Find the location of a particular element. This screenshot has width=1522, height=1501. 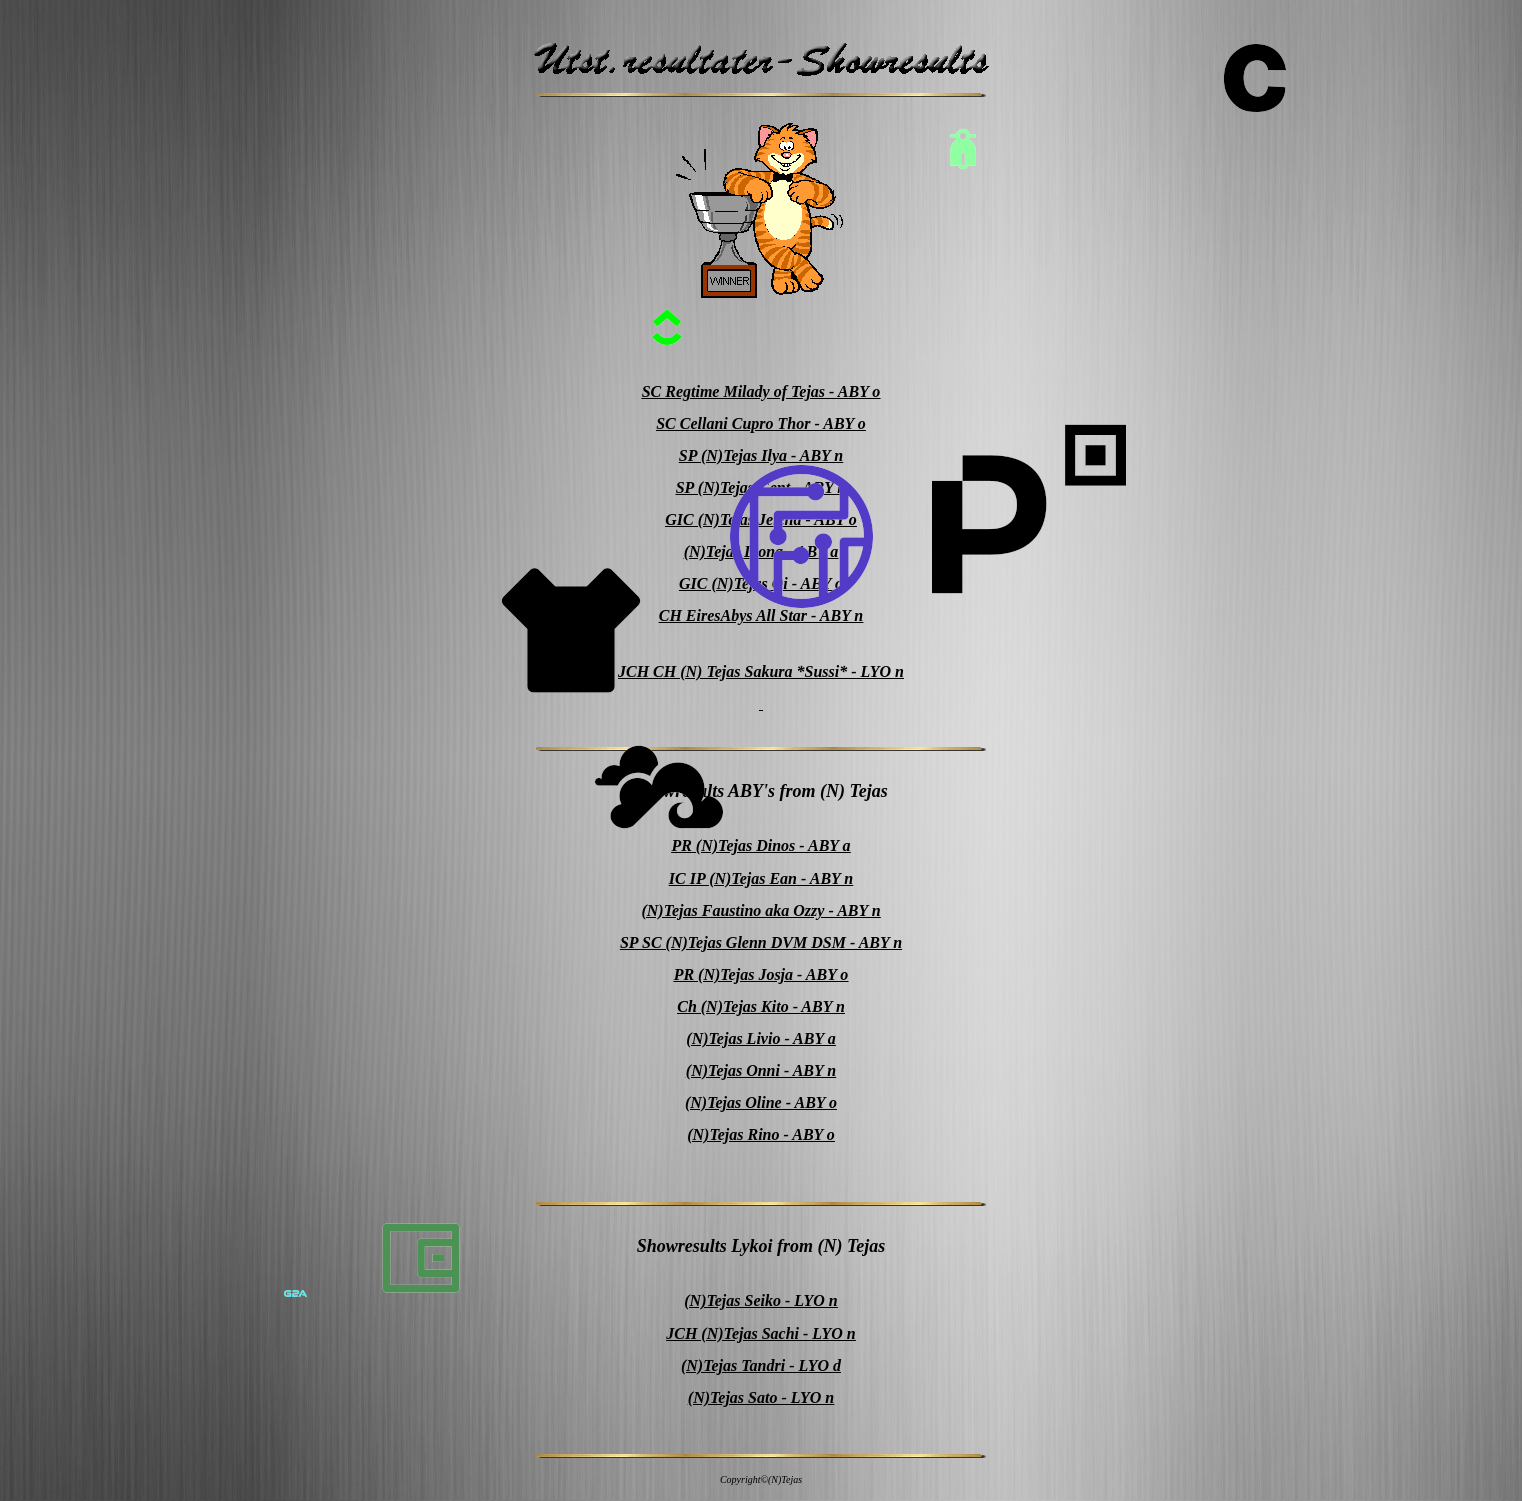

open the PicPay app is located at coordinates (1029, 509).